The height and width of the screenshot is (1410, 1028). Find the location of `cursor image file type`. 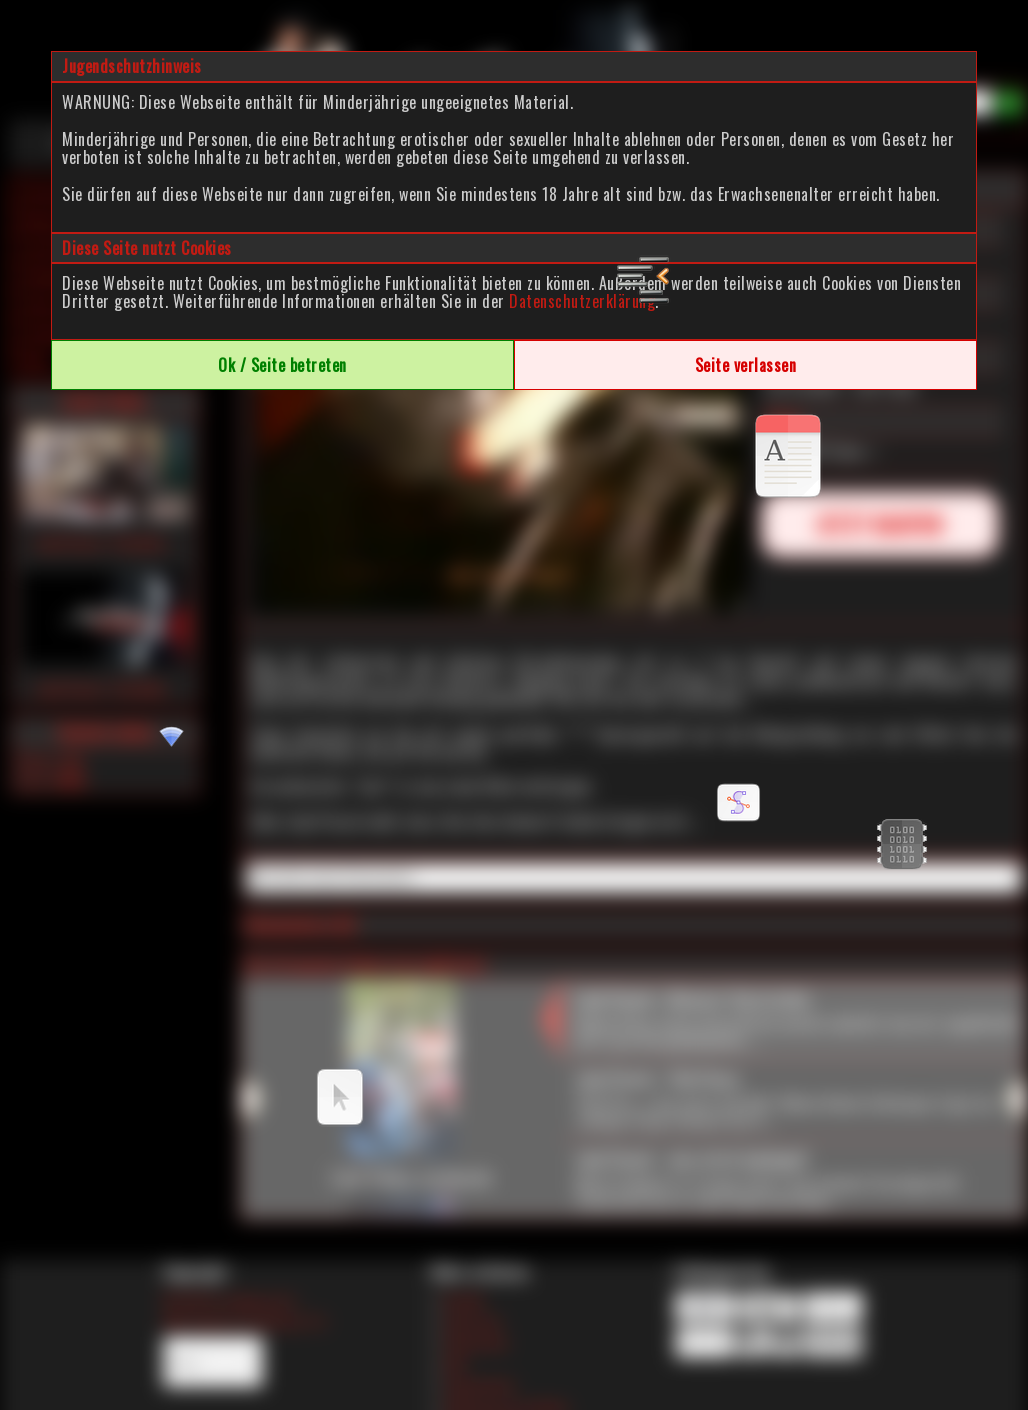

cursor image file type is located at coordinates (340, 1097).